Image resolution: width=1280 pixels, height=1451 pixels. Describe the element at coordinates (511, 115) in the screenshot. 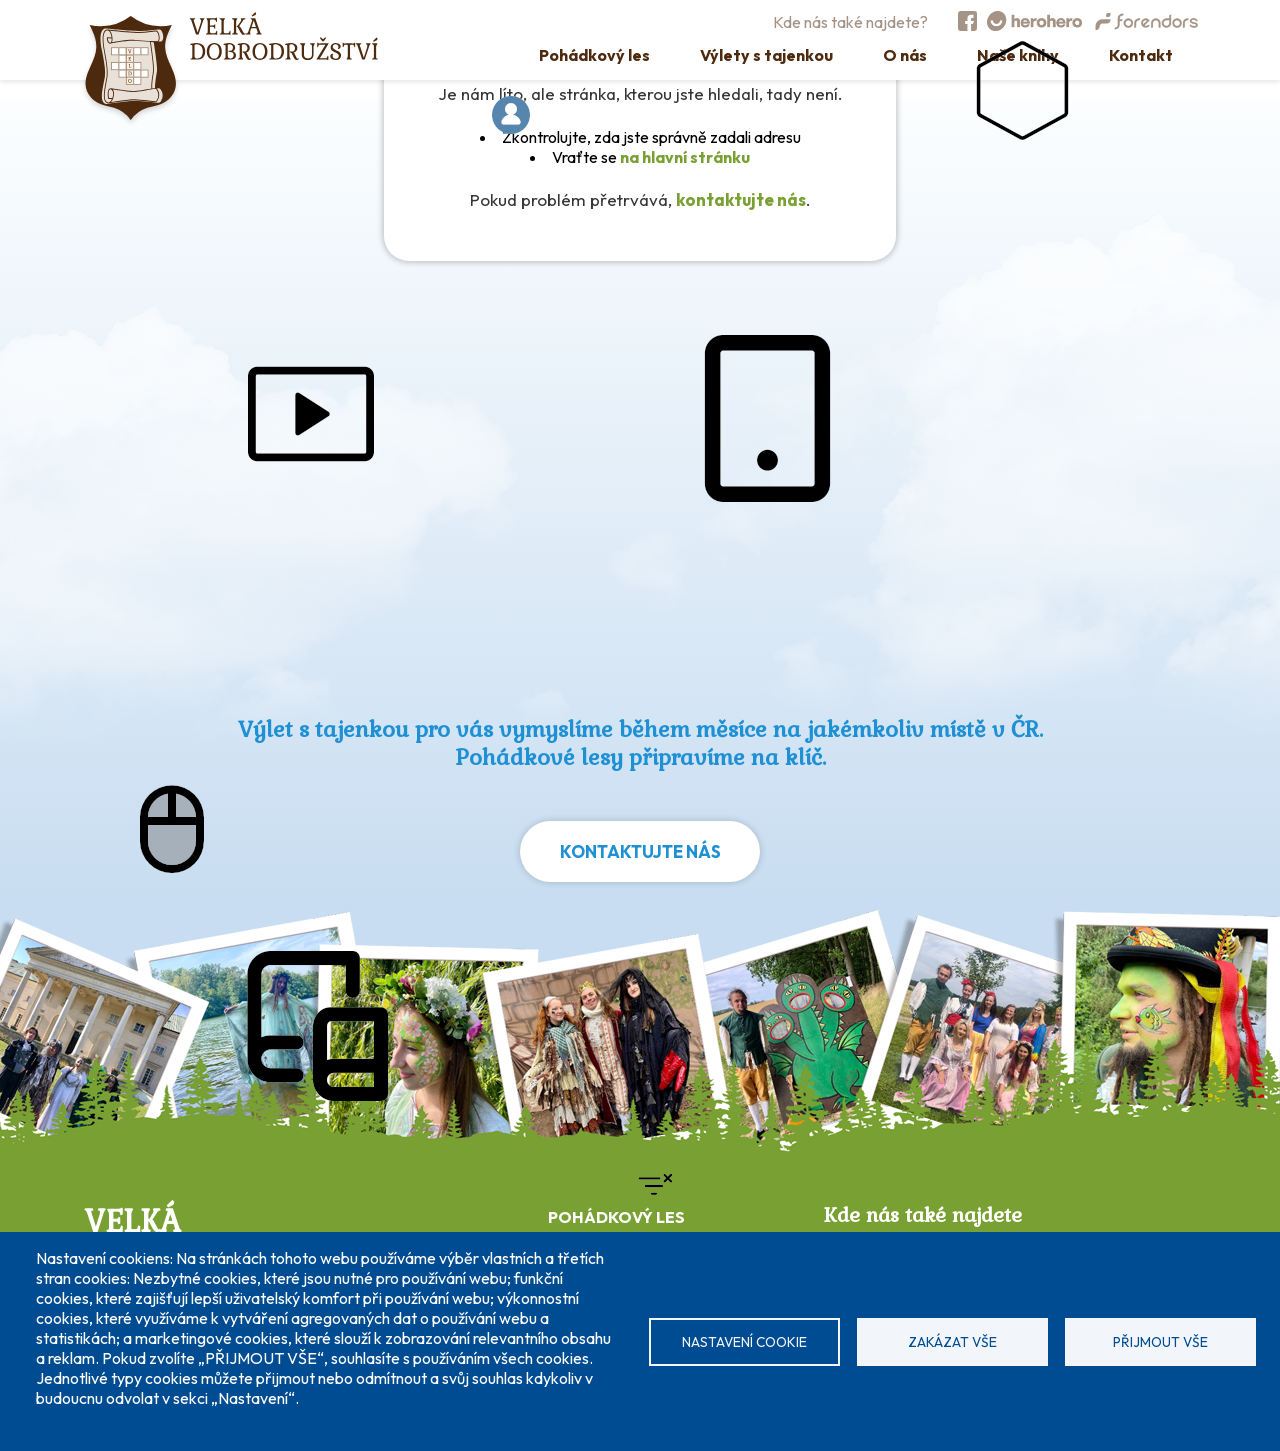

I see `view user profile` at that location.